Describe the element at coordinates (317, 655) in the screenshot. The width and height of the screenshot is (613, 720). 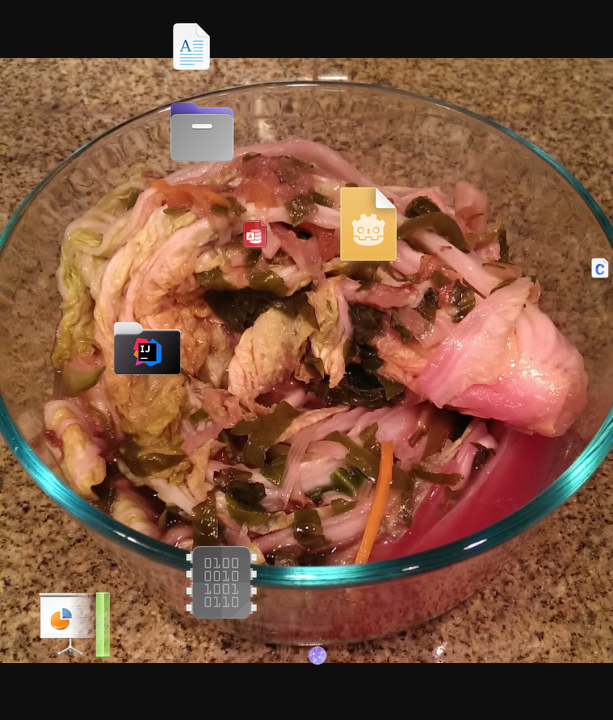
I see `access network and internet settings` at that location.